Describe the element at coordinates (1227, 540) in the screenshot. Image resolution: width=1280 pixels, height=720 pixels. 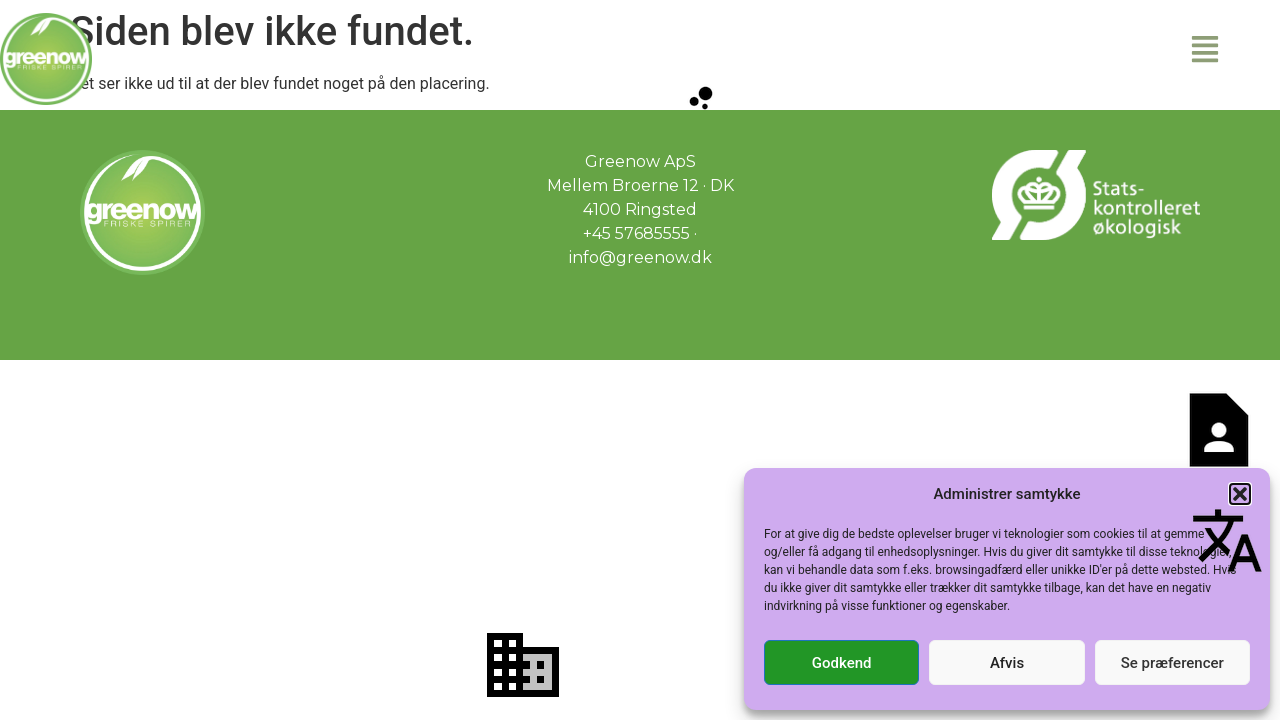
I see `translate text to another language` at that location.